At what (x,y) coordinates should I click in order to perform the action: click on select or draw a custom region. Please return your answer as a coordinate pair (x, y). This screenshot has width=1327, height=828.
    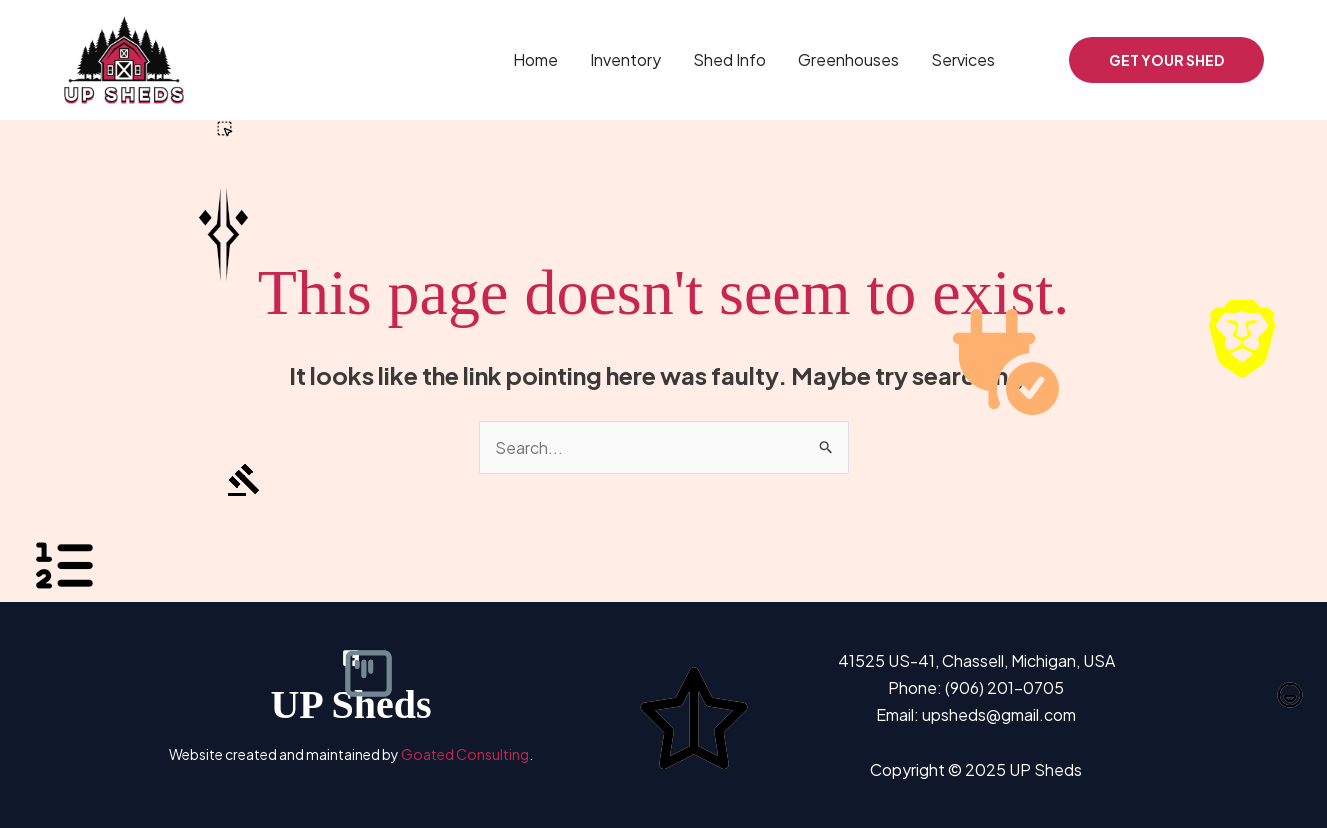
    Looking at the image, I should click on (224, 128).